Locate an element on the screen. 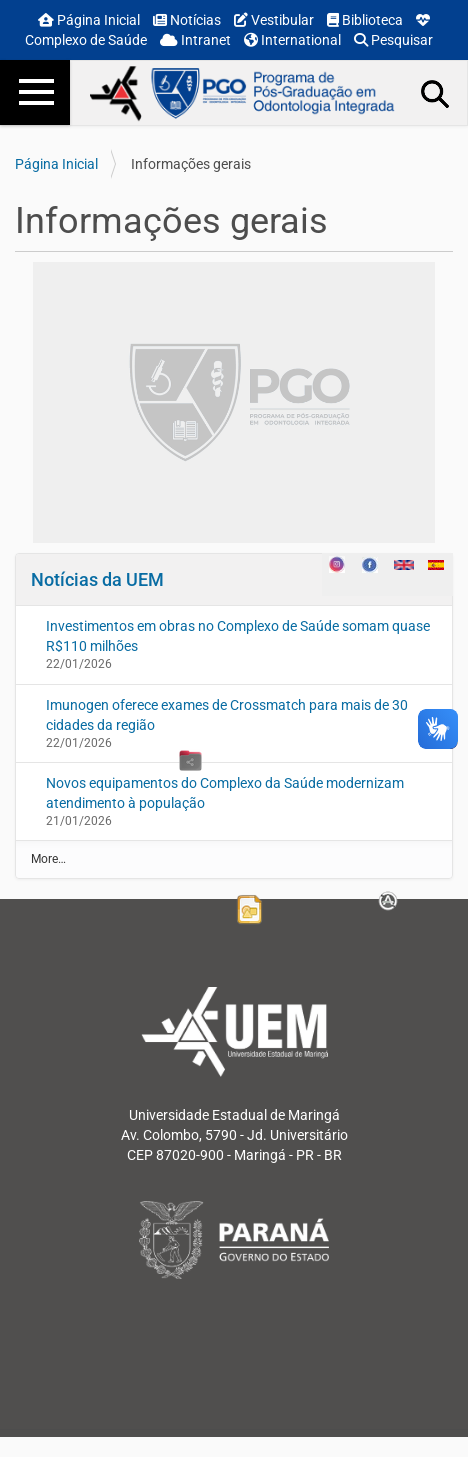 This screenshot has width=468, height=1457. libreoffice draw template file is located at coordinates (249, 909).